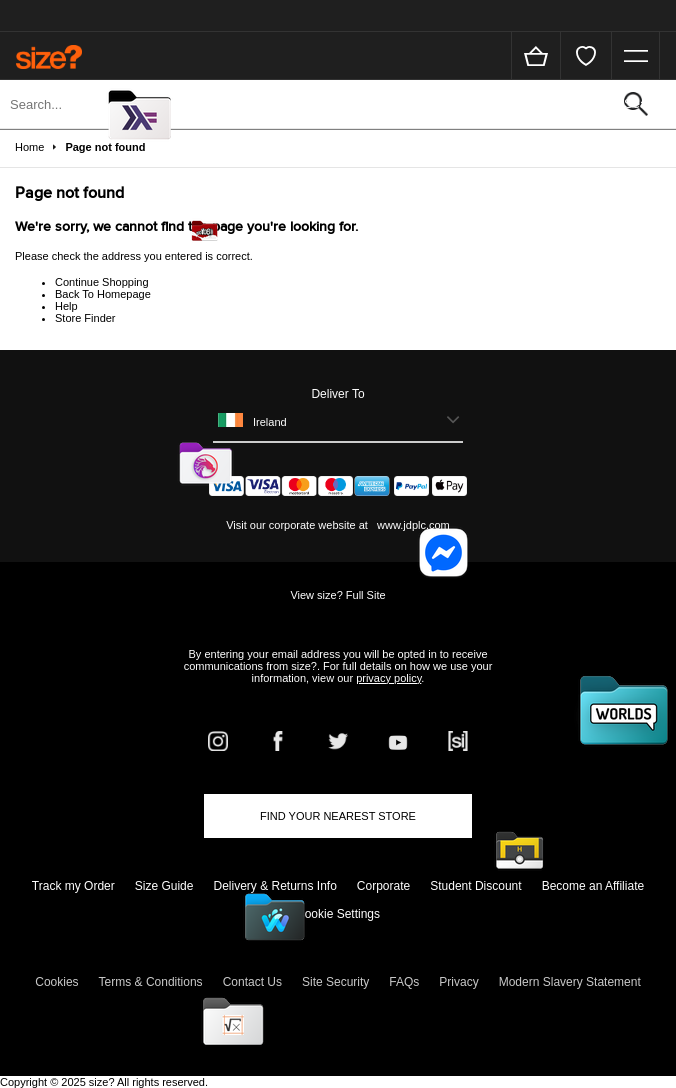 This screenshot has height=1088, width=676. I want to click on open moddb game mods folder, so click(204, 231).